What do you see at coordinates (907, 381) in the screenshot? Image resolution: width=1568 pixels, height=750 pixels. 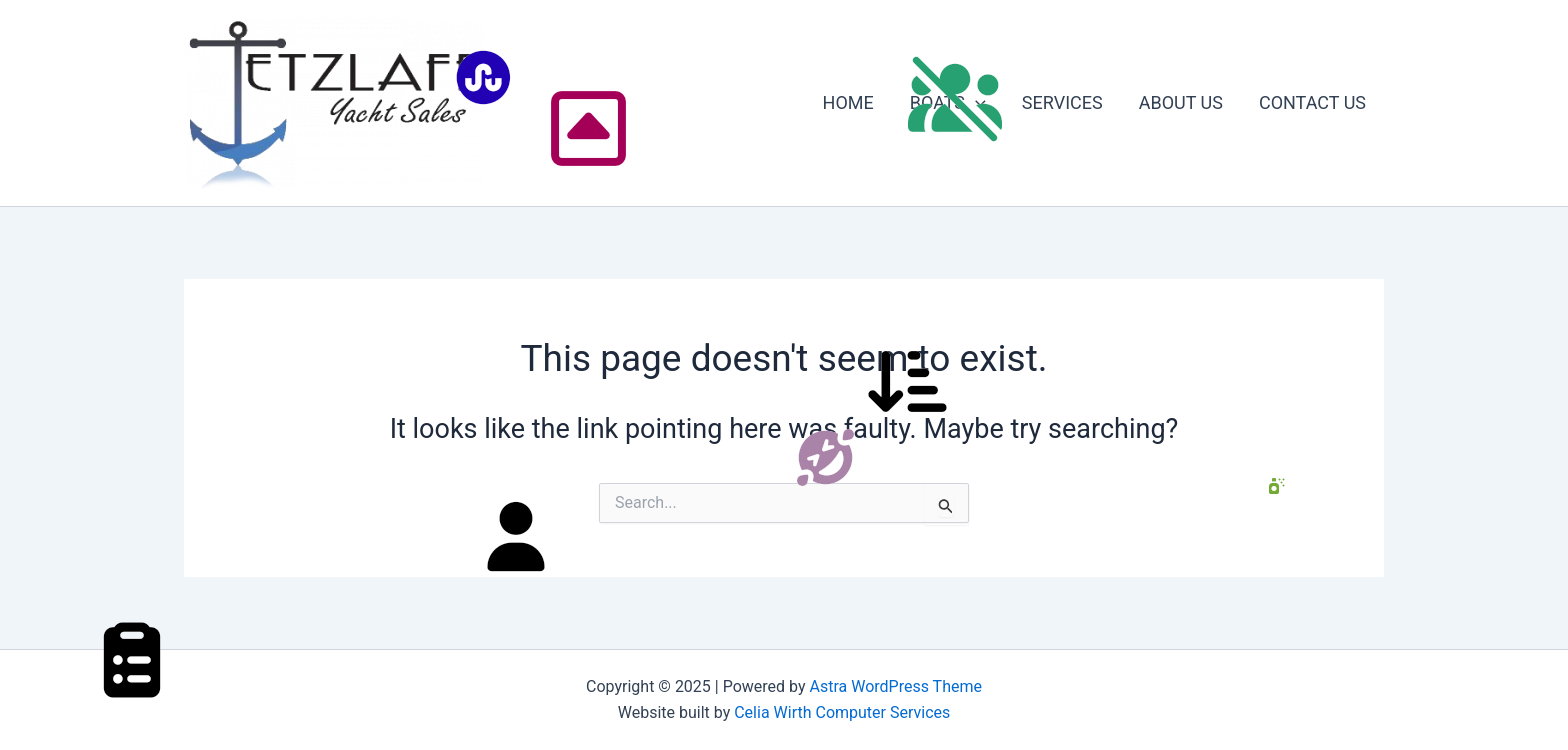 I see `sort items in descending order` at bounding box center [907, 381].